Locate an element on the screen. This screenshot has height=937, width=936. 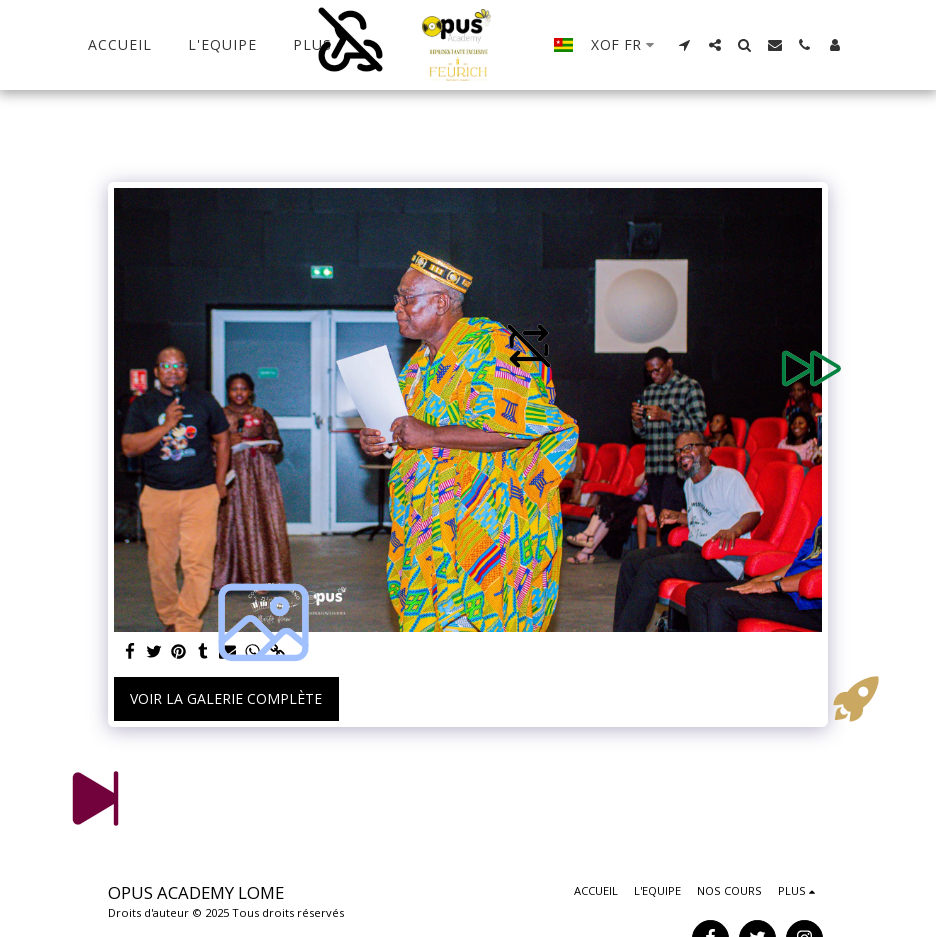
webhook integration disabled is located at coordinates (350, 39).